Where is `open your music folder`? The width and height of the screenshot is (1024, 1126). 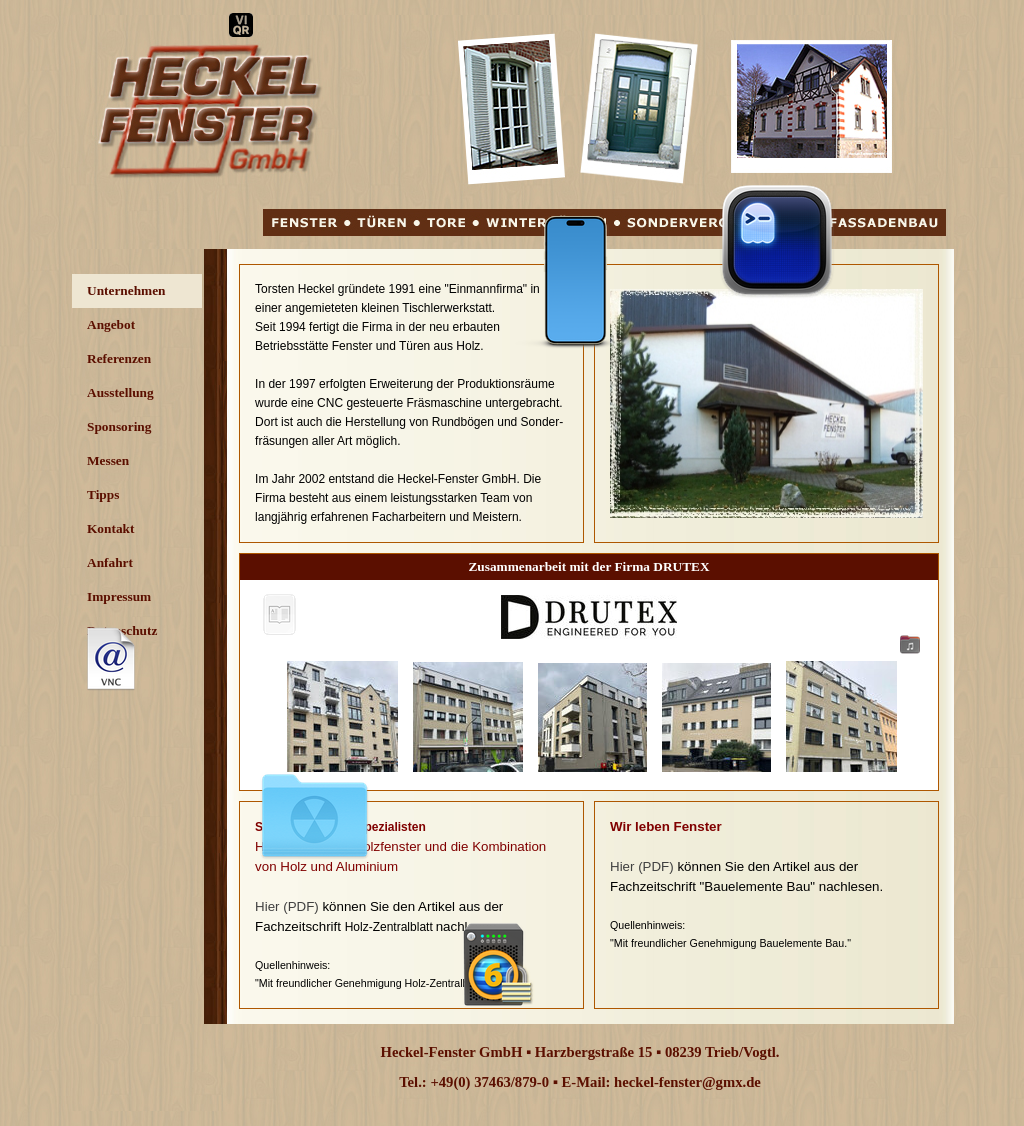 open your music folder is located at coordinates (910, 644).